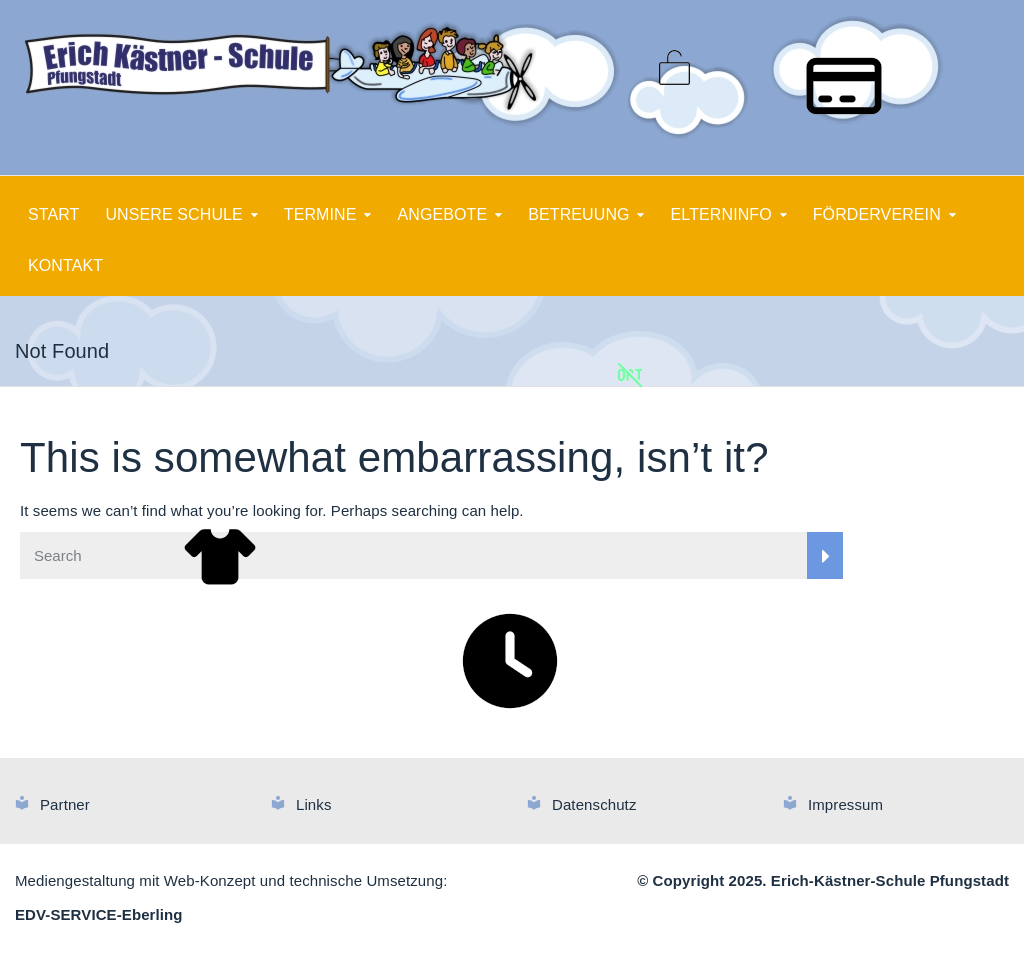 This screenshot has width=1024, height=956. Describe the element at coordinates (630, 375) in the screenshot. I see `http options method disabled or unavailable` at that location.